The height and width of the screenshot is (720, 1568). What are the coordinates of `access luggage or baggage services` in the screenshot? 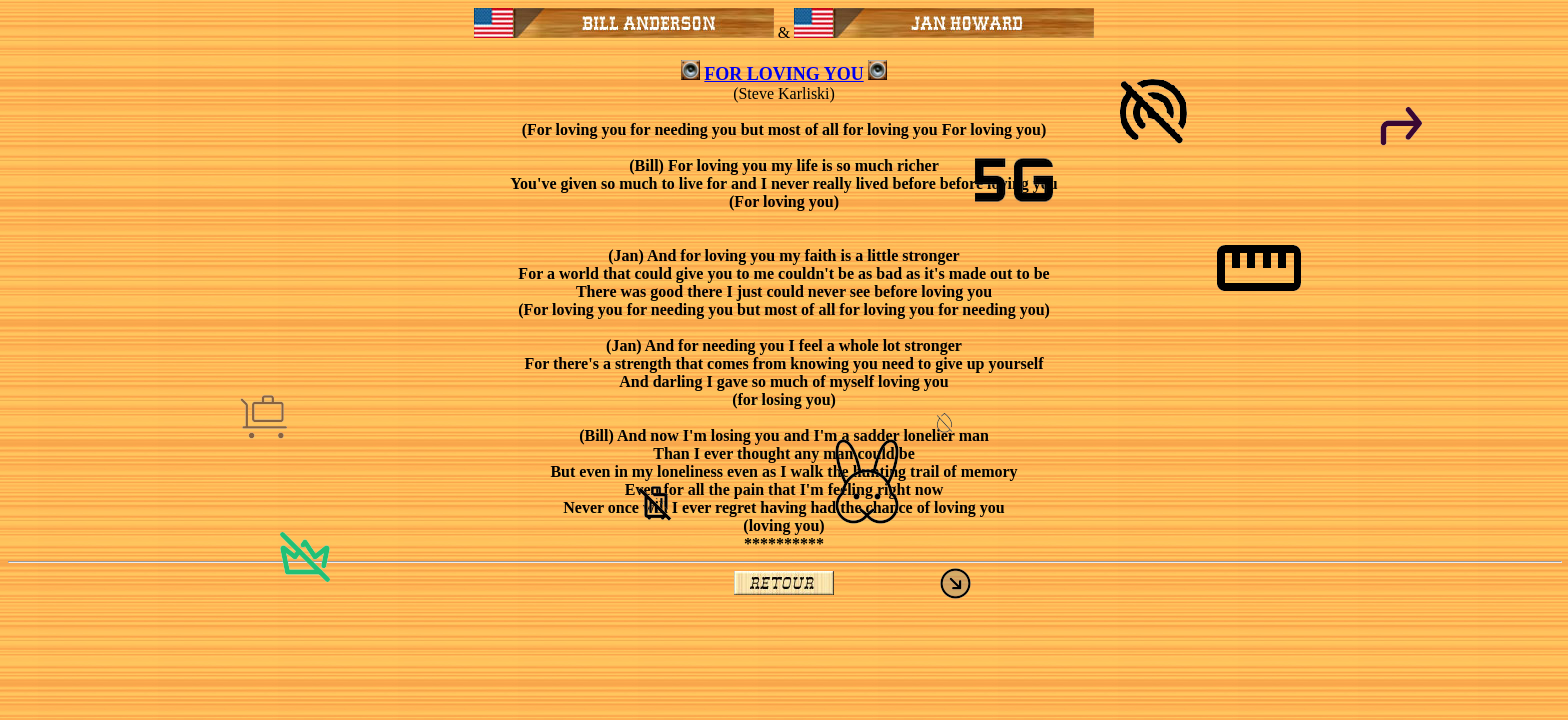 It's located at (263, 416).